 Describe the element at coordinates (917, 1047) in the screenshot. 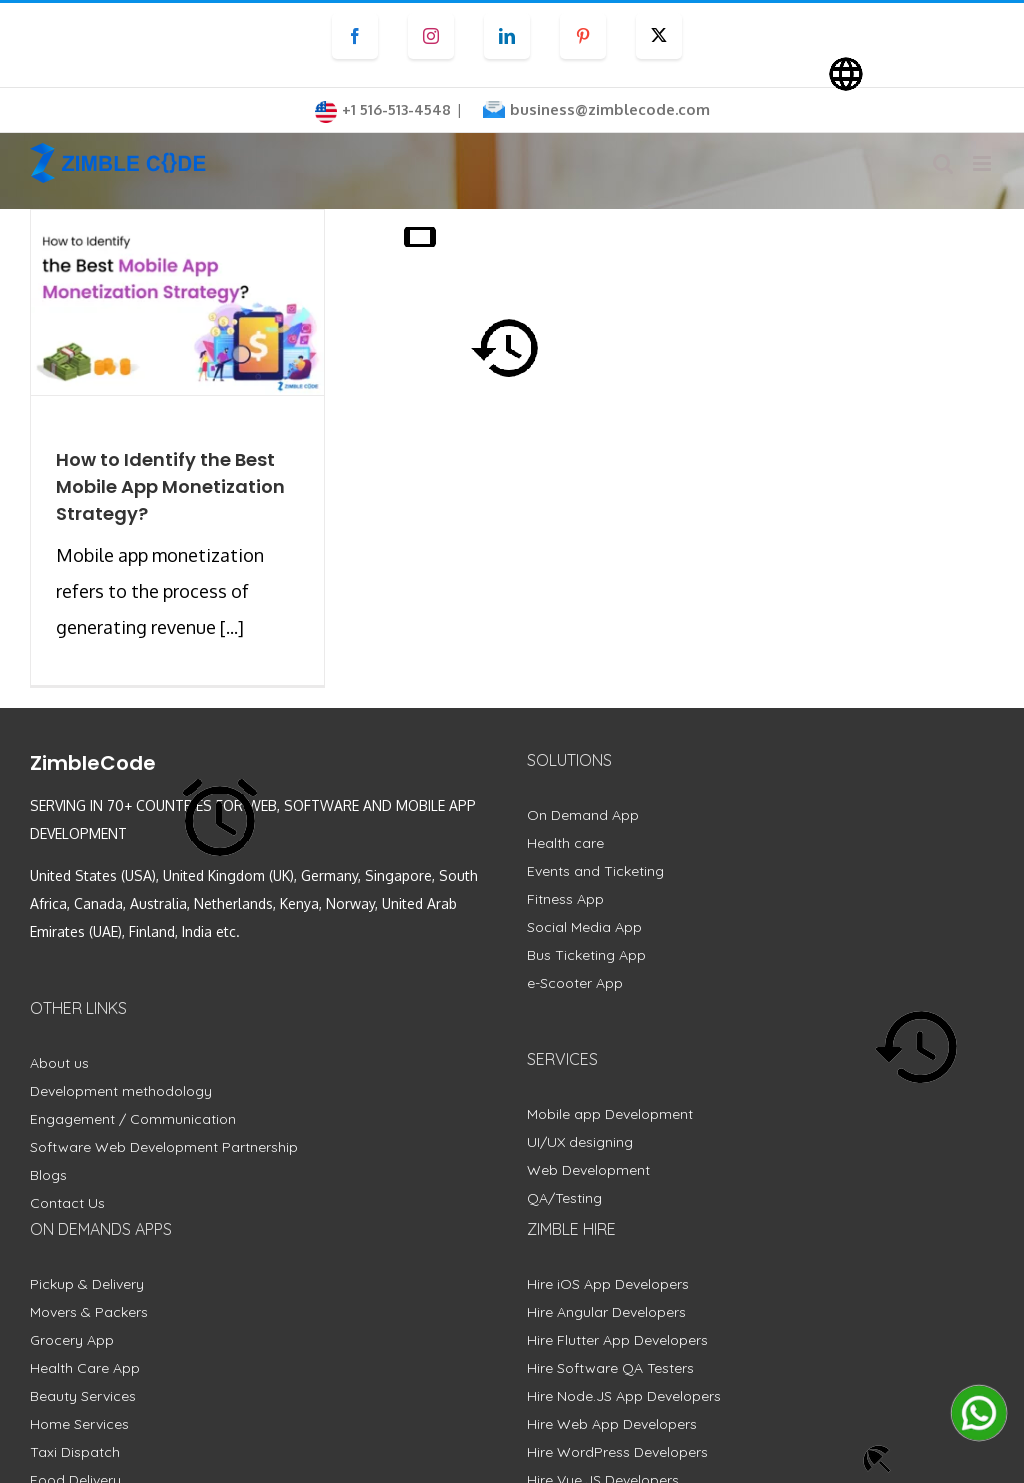

I see `restore to a previous version or state` at that location.